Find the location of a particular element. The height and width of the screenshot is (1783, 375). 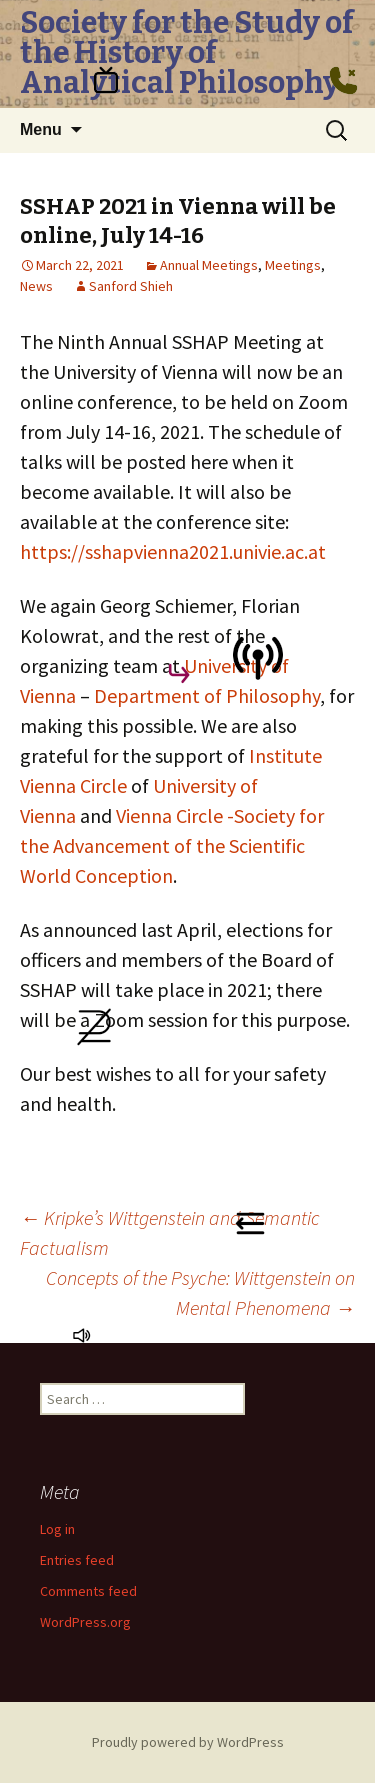

increase or unmute audio volume is located at coordinates (81, 1335).